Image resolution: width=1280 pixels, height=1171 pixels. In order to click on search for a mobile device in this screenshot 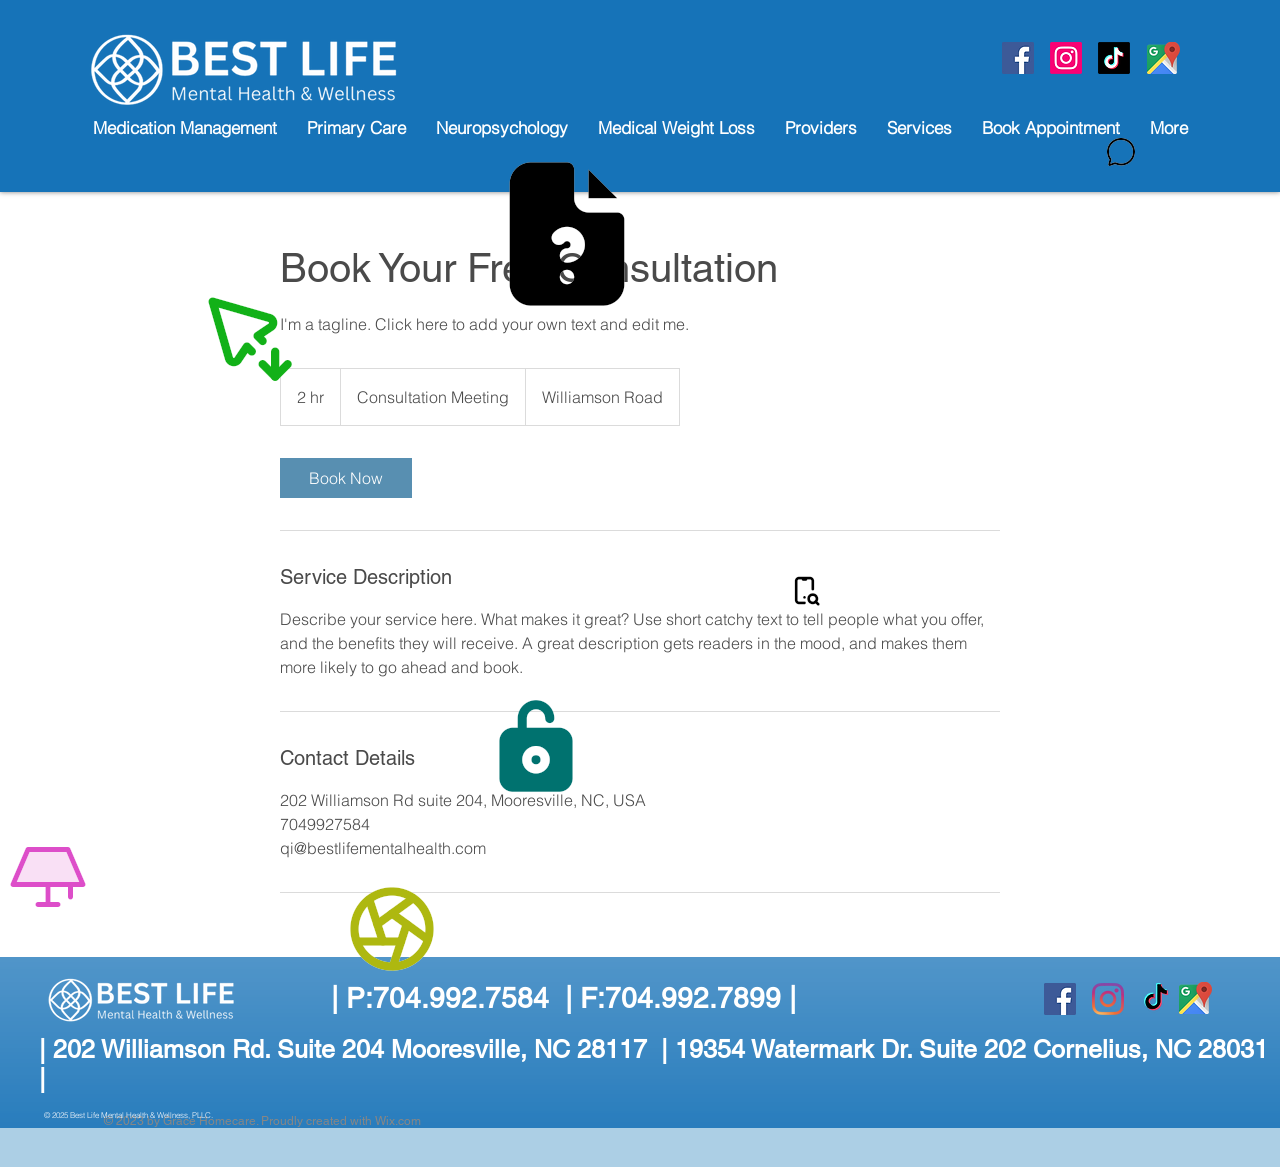, I will do `click(804, 590)`.